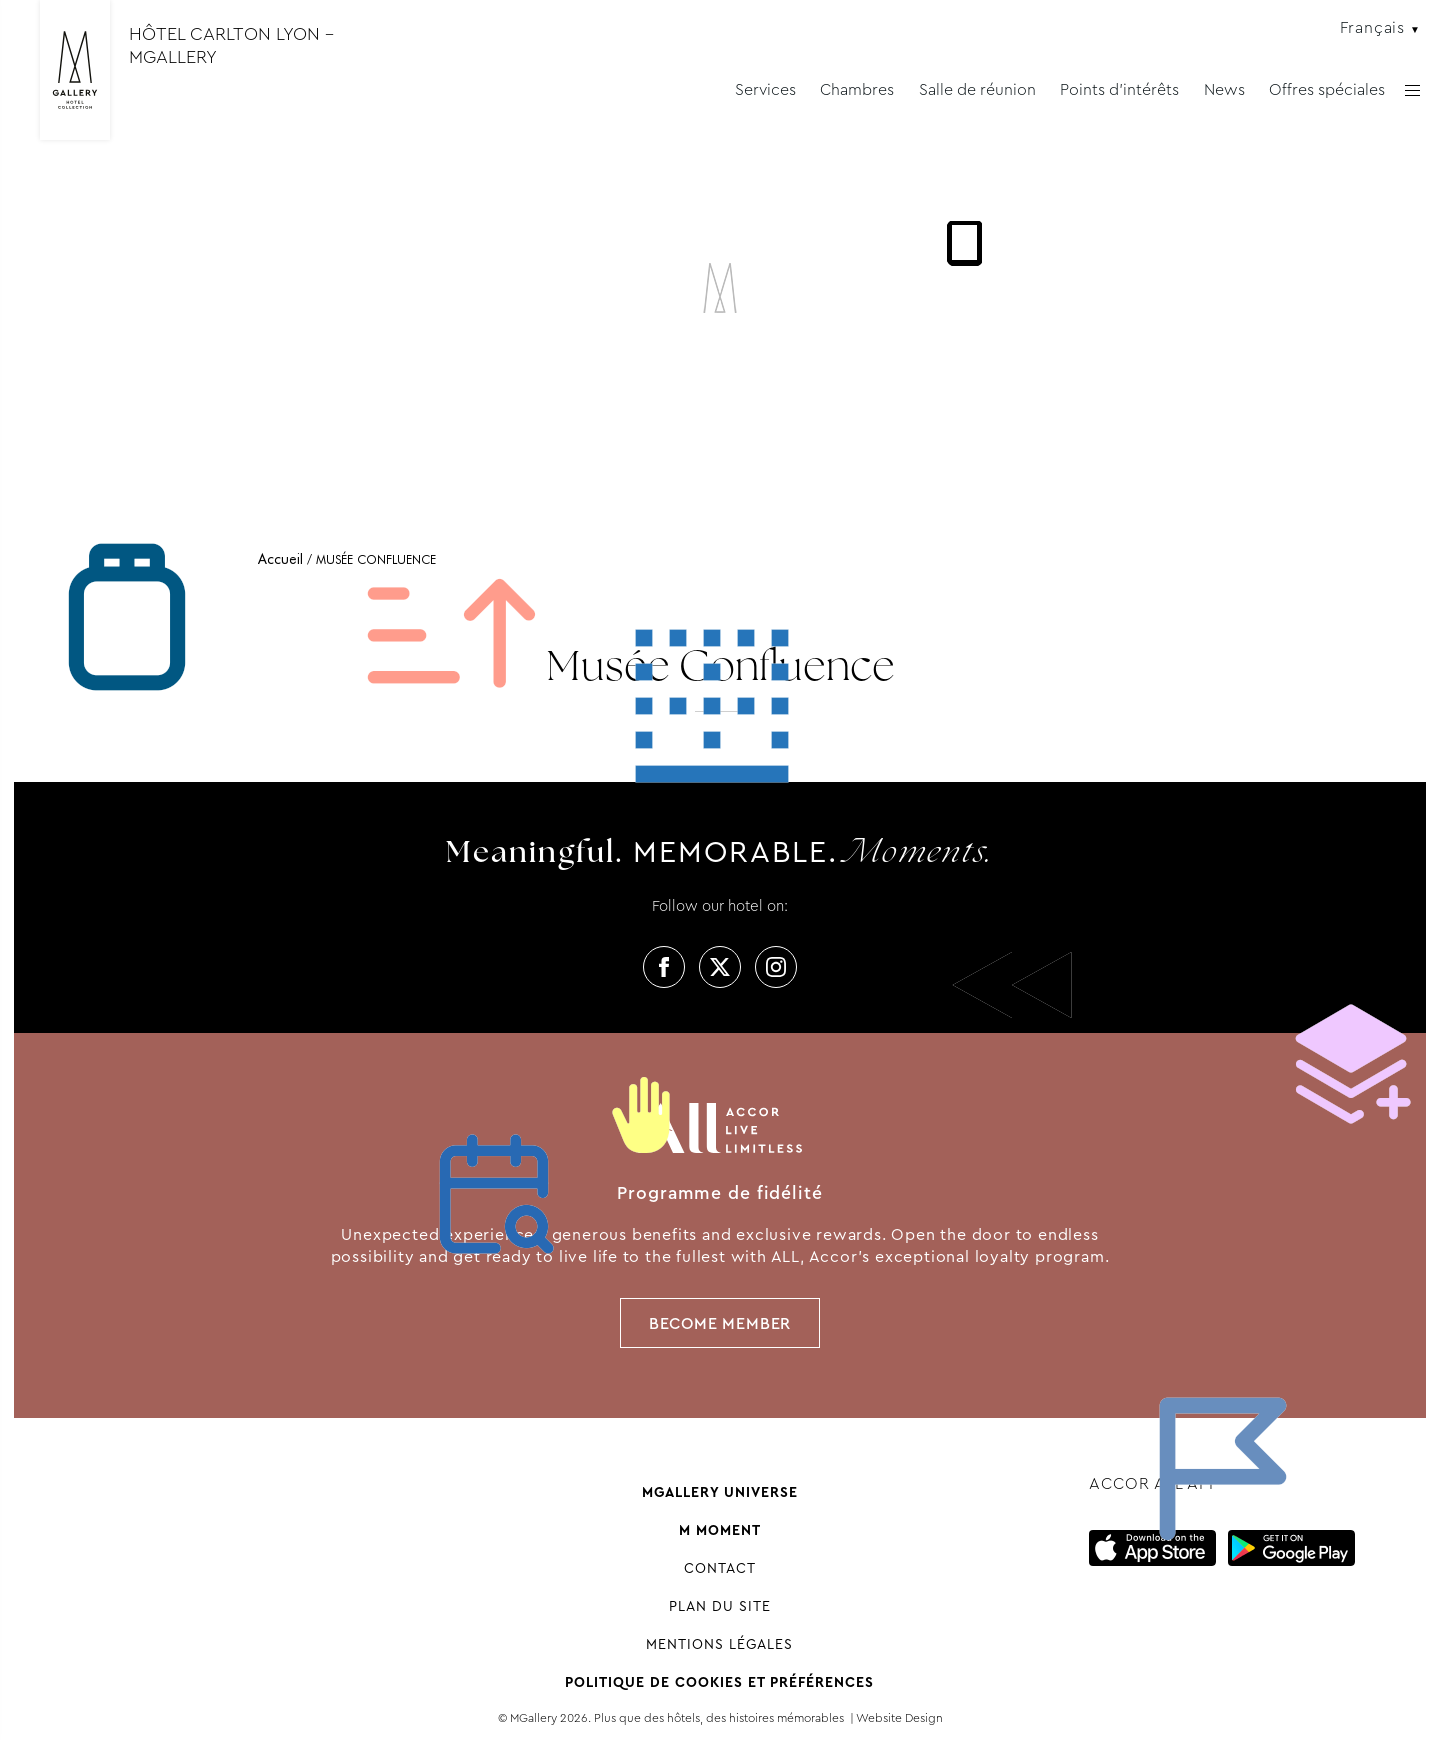 Image resolution: width=1440 pixels, height=1740 pixels. What do you see at coordinates (451, 637) in the screenshot?
I see `sort items in ascending order` at bounding box center [451, 637].